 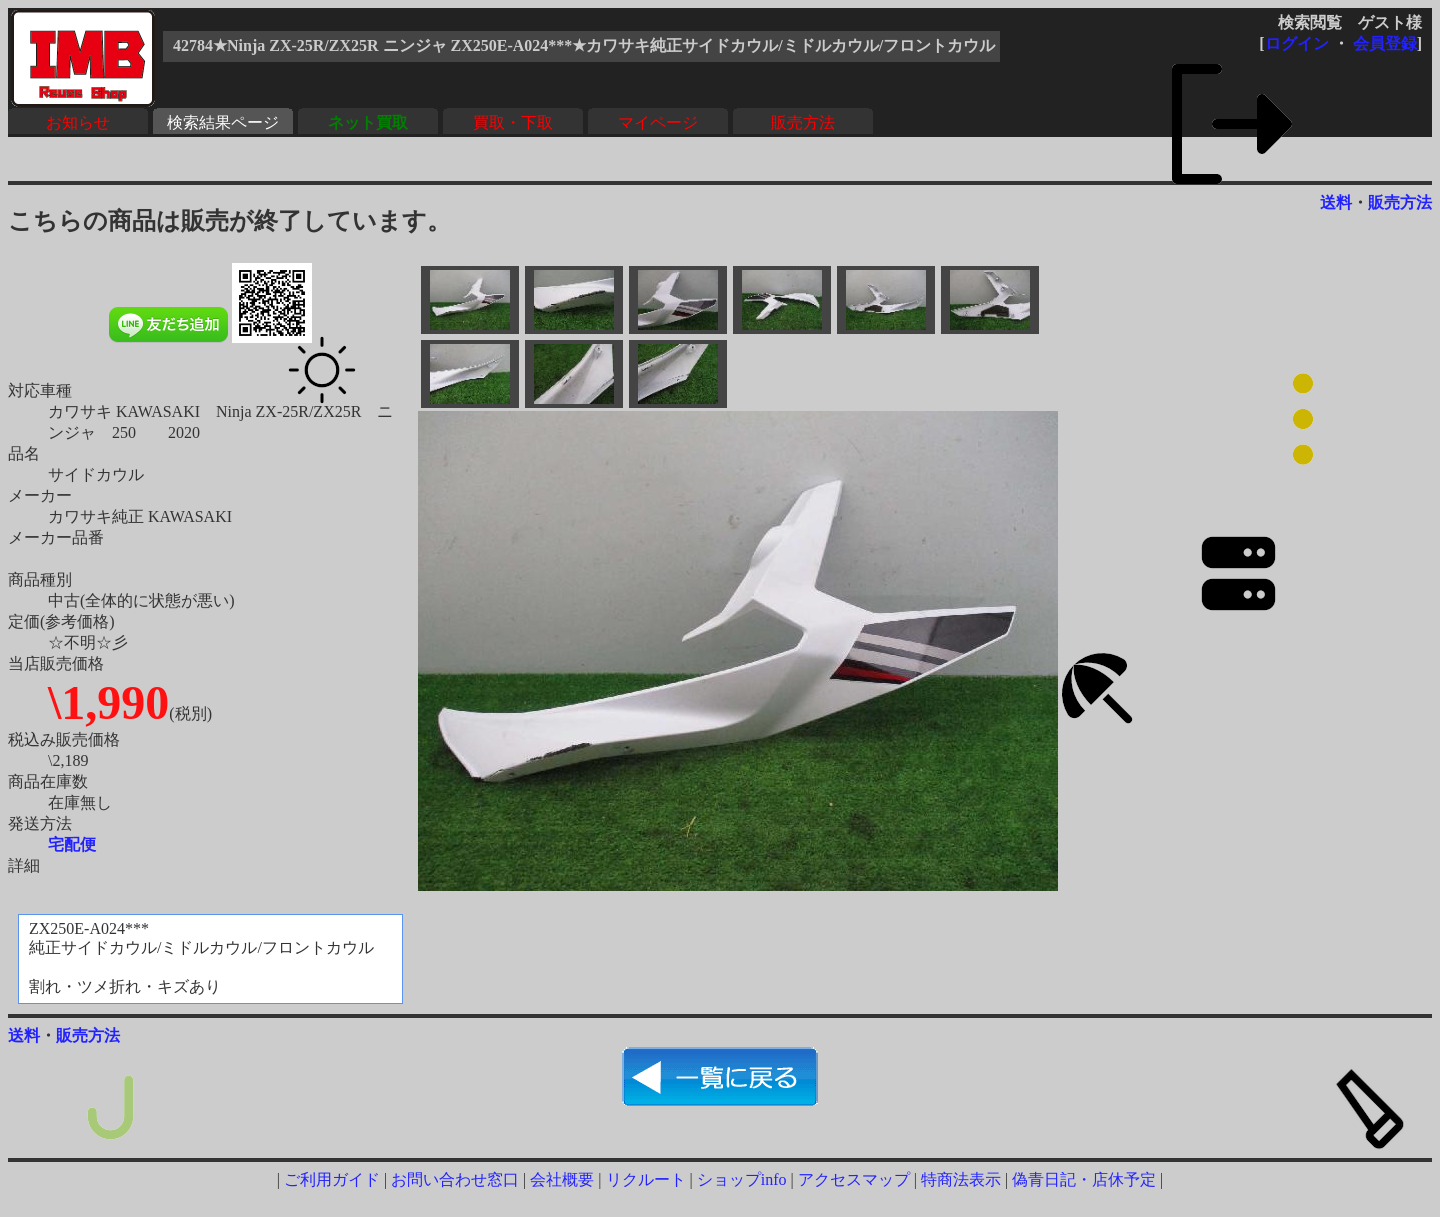 What do you see at coordinates (1098, 689) in the screenshot?
I see `access beach or vacation-related features` at bounding box center [1098, 689].